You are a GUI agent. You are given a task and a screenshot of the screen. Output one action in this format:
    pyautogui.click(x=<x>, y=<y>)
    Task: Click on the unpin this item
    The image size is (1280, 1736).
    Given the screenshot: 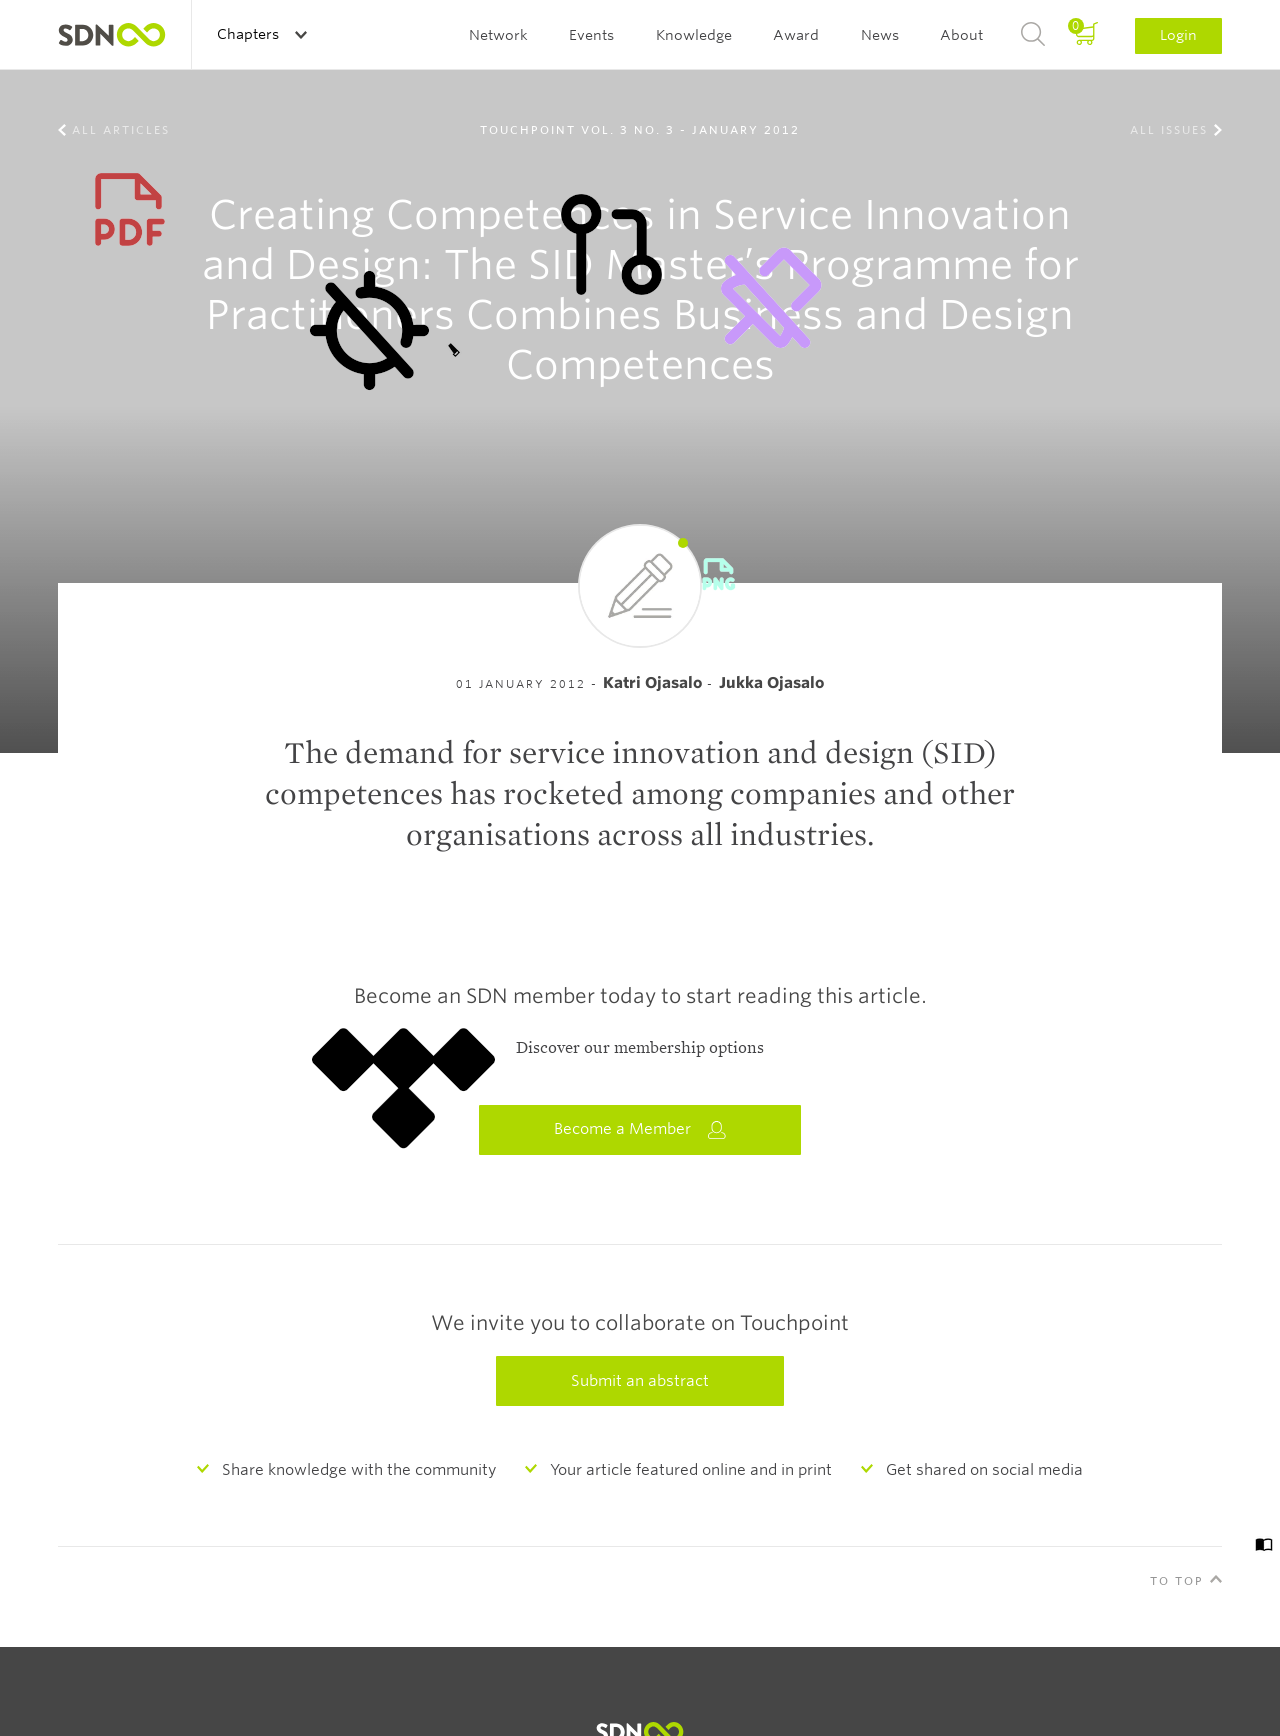 What is the action you would take?
    pyautogui.click(x=767, y=301)
    